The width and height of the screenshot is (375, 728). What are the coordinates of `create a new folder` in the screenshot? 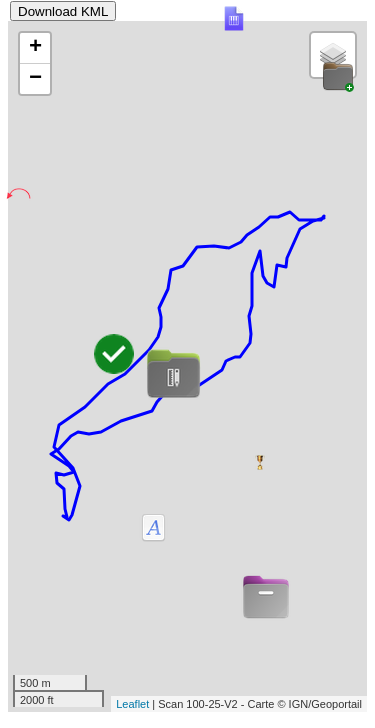 It's located at (338, 76).